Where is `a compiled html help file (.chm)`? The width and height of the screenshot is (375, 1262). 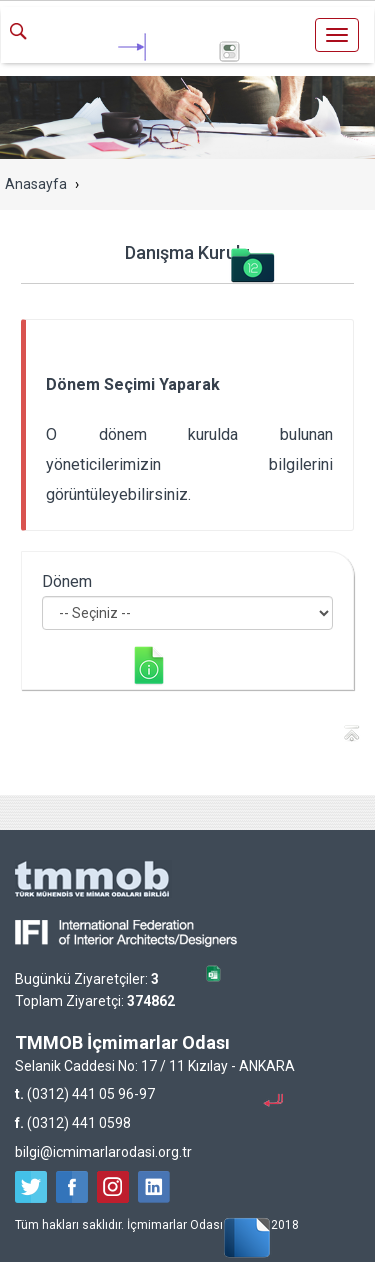 a compiled html help file (.chm) is located at coordinates (149, 666).